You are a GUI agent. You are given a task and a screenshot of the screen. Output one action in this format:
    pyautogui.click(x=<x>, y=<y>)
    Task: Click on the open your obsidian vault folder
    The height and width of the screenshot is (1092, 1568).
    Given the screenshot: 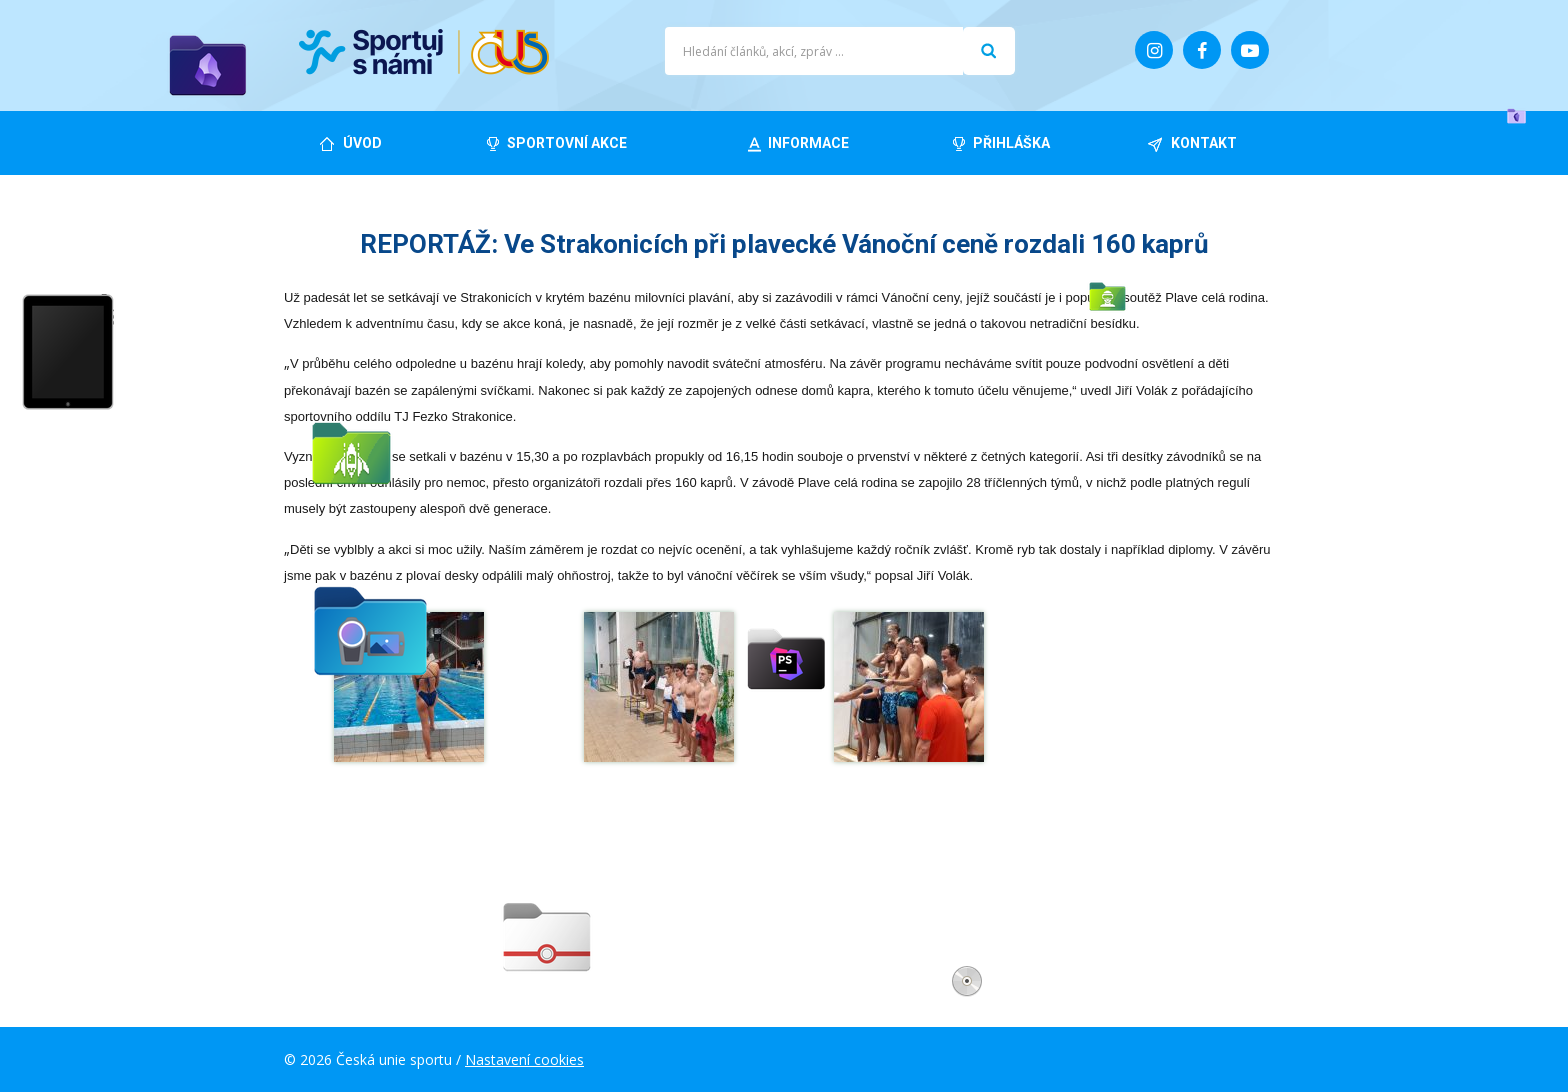 What is the action you would take?
    pyautogui.click(x=1516, y=116)
    